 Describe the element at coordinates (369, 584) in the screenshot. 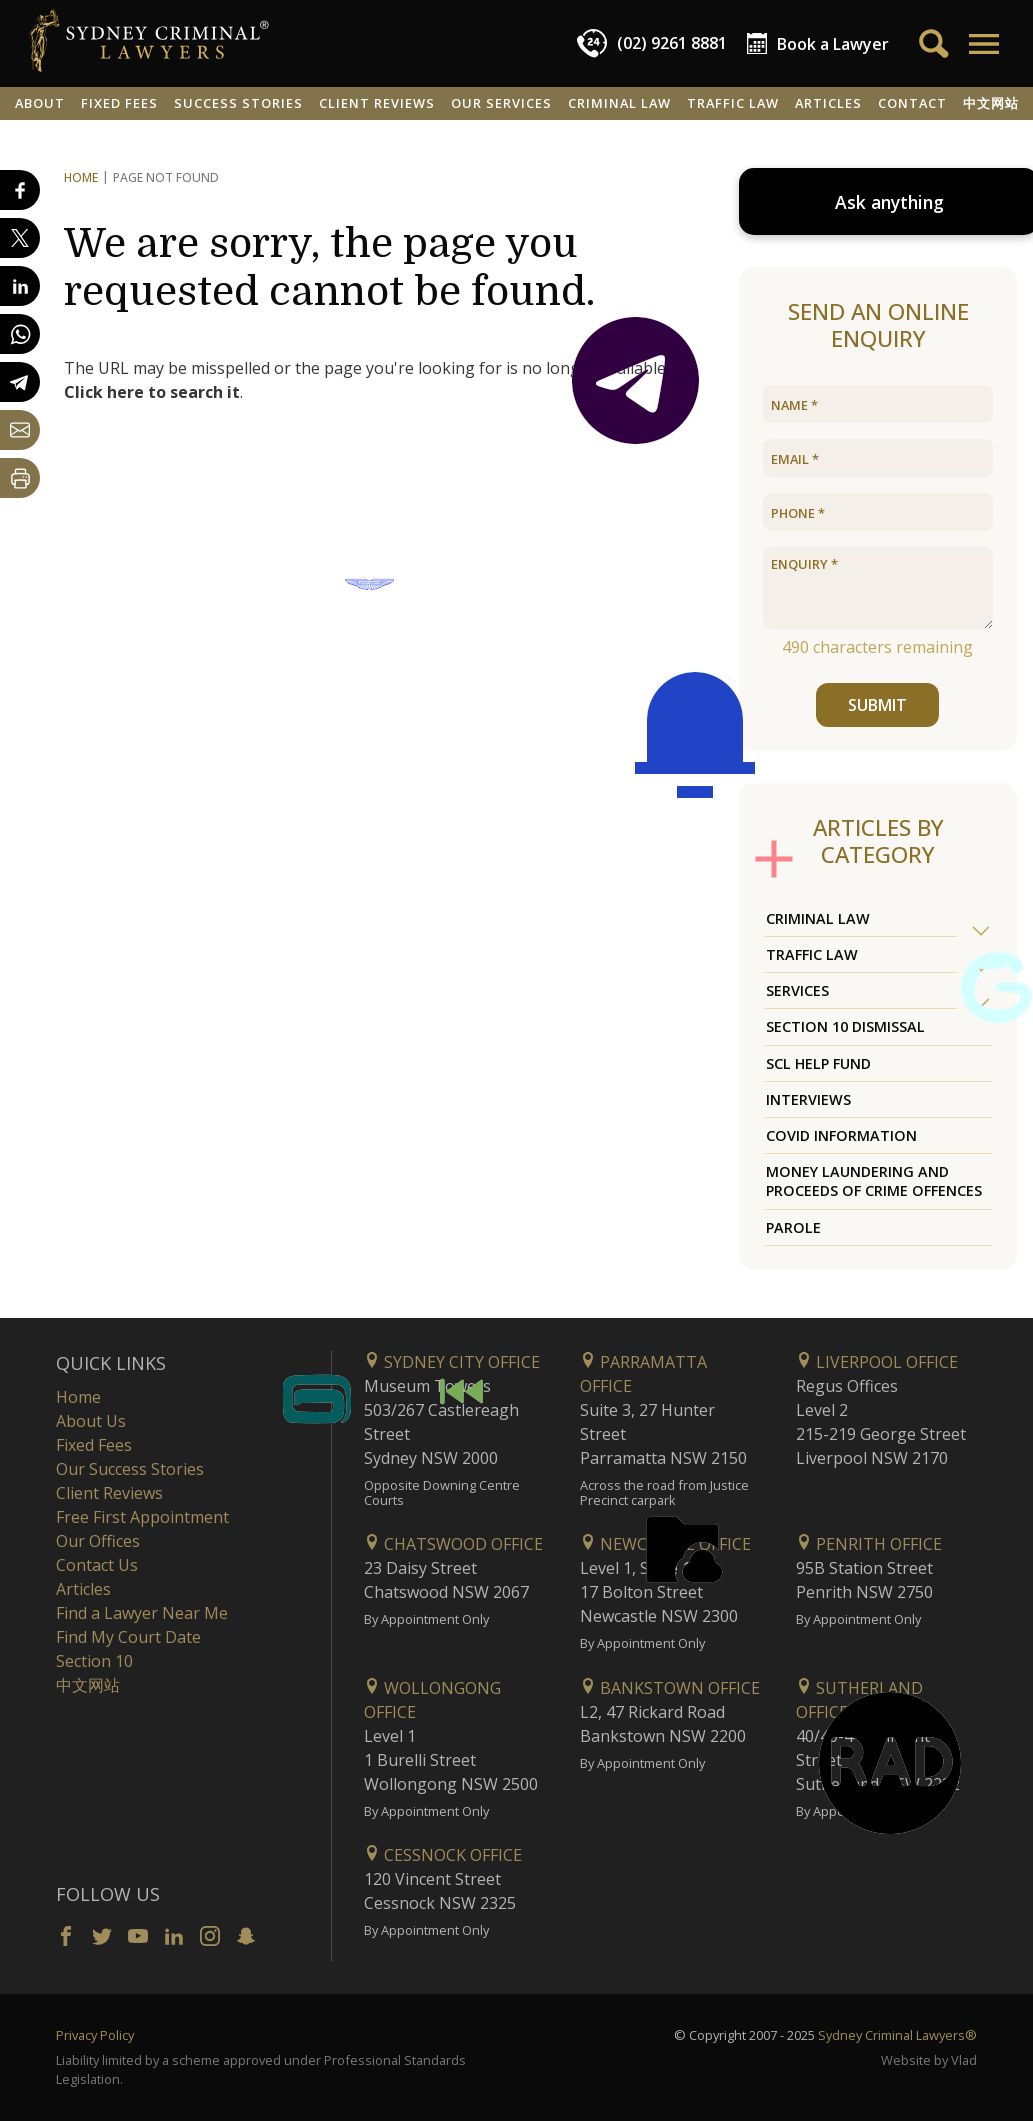

I see `Aston Martin brand logo` at that location.